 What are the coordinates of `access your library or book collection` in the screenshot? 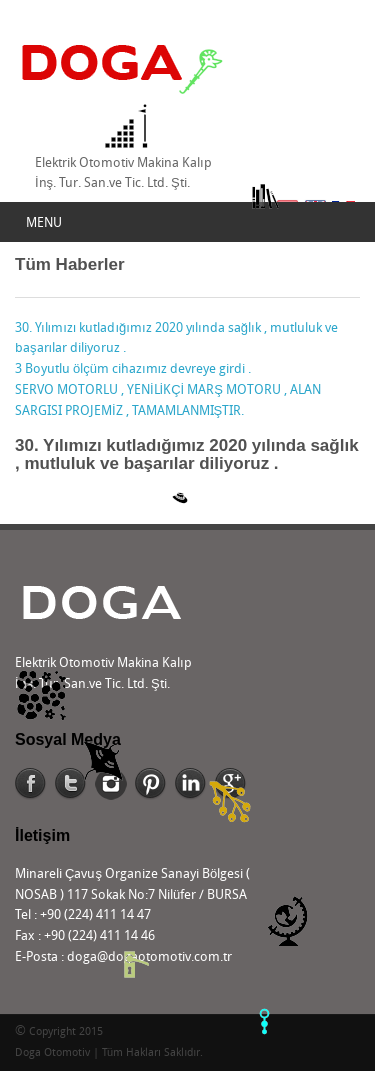 It's located at (265, 195).